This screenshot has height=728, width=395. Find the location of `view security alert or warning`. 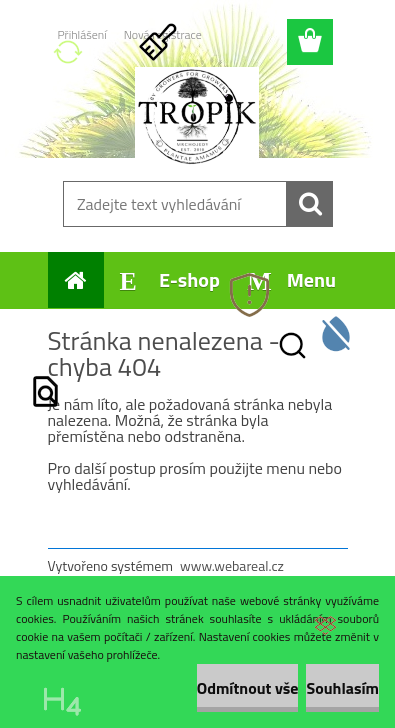

view security alert or warning is located at coordinates (249, 295).